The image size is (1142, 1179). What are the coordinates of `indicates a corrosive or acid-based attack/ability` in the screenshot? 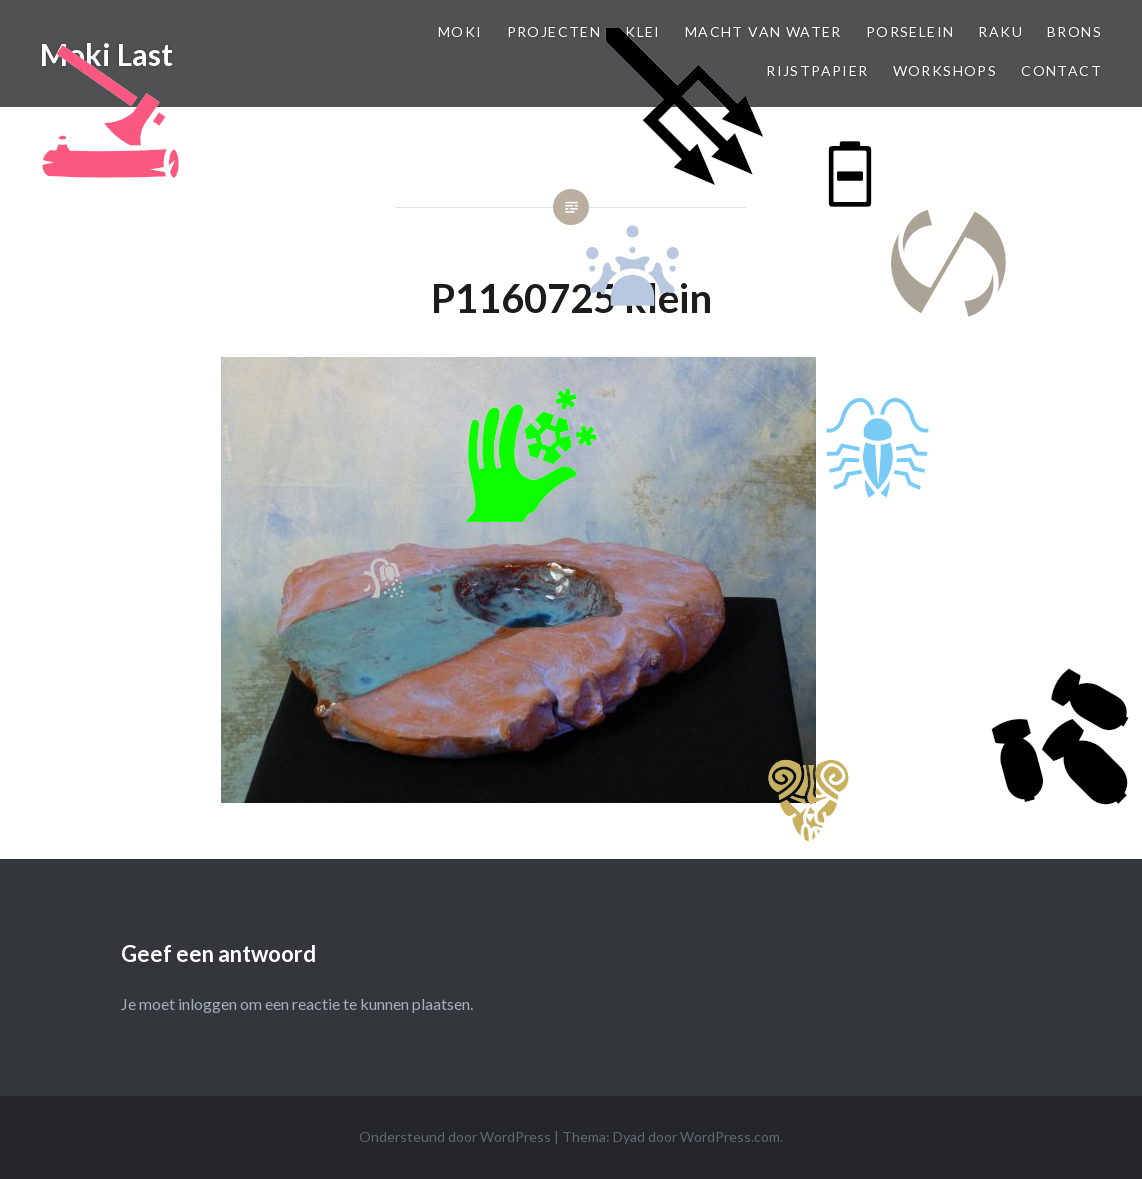 It's located at (632, 265).